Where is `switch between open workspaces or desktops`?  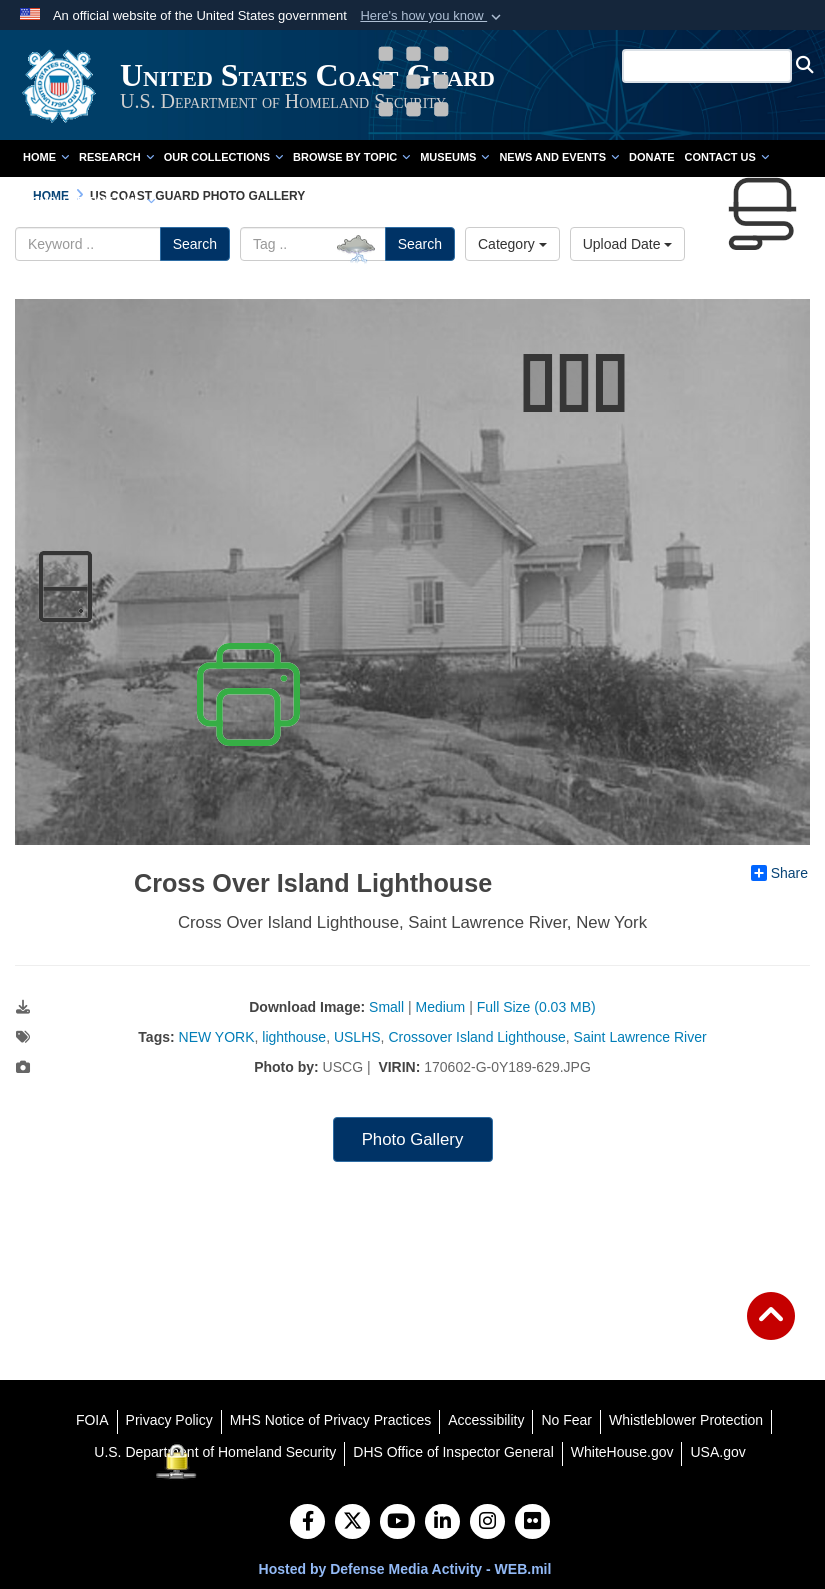 switch between open workspaces or desktops is located at coordinates (574, 383).